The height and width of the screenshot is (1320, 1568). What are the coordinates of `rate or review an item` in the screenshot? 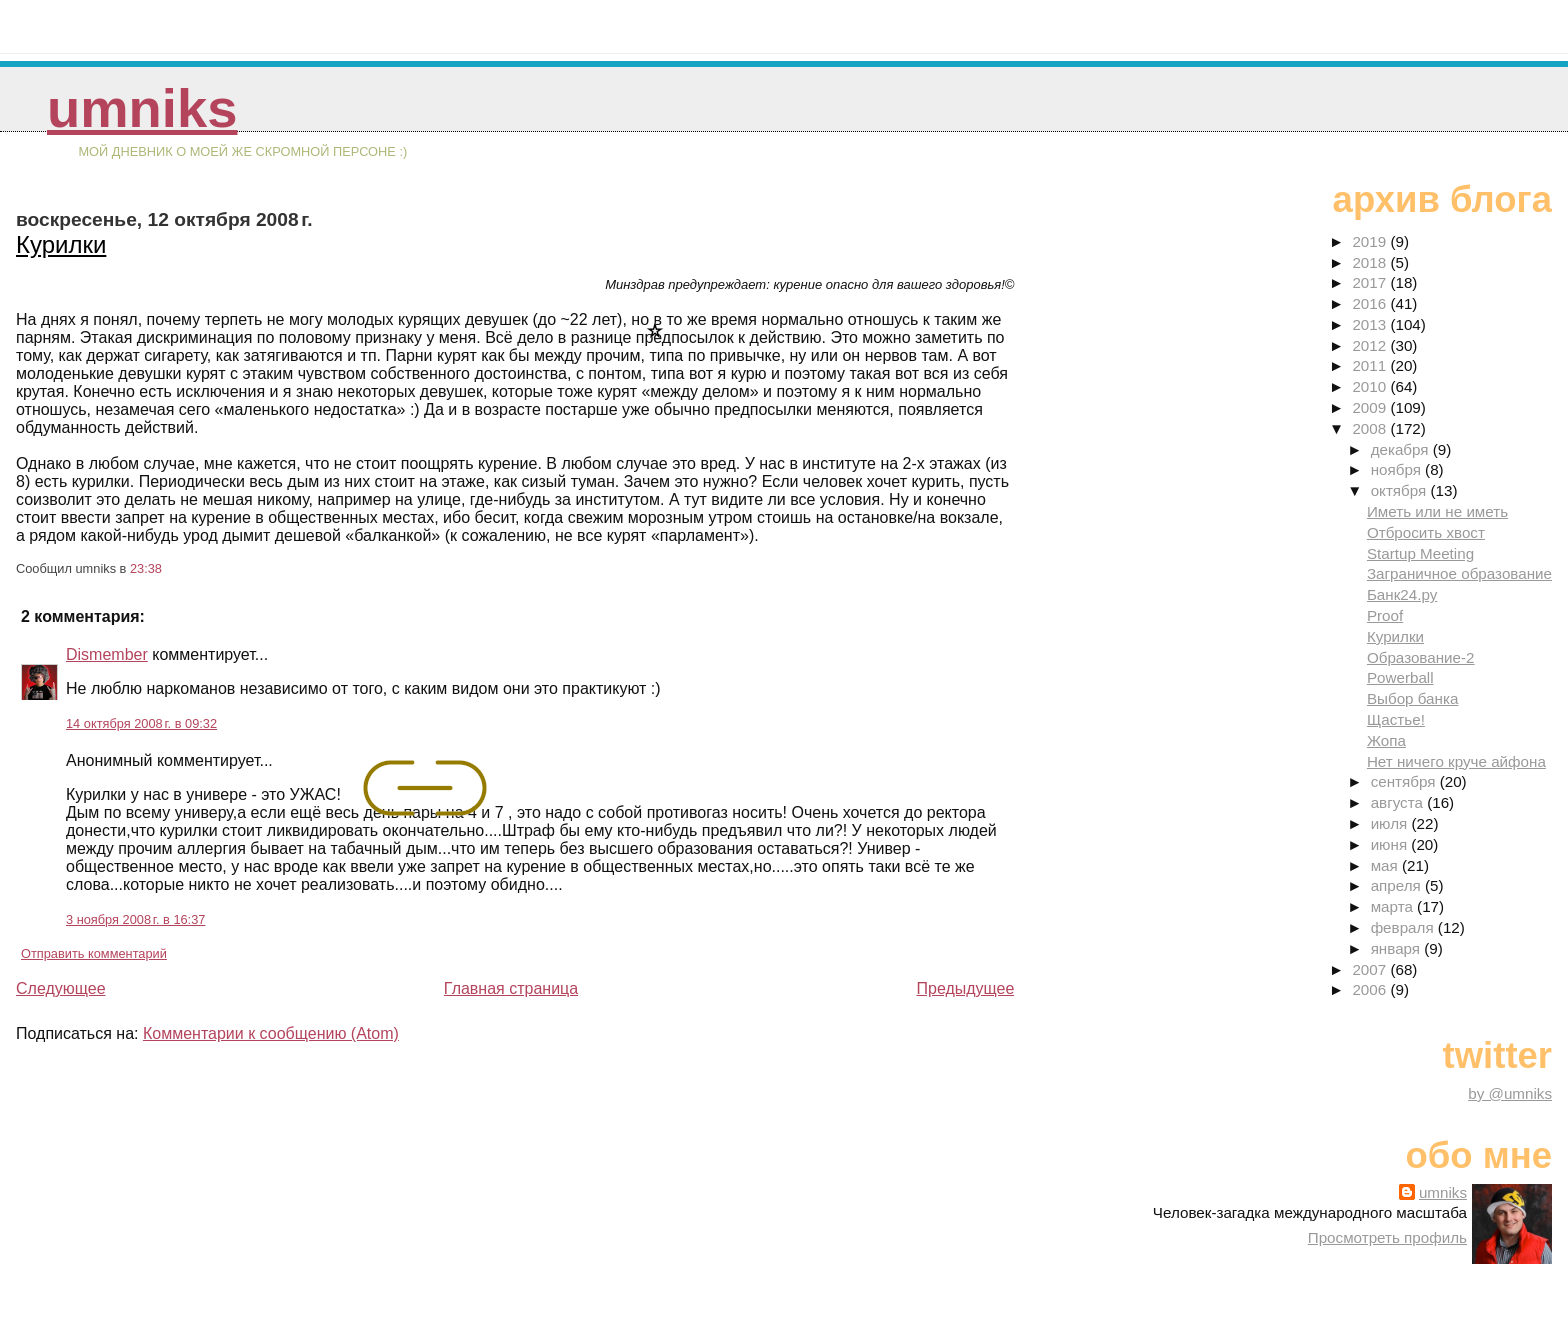 It's located at (655, 330).